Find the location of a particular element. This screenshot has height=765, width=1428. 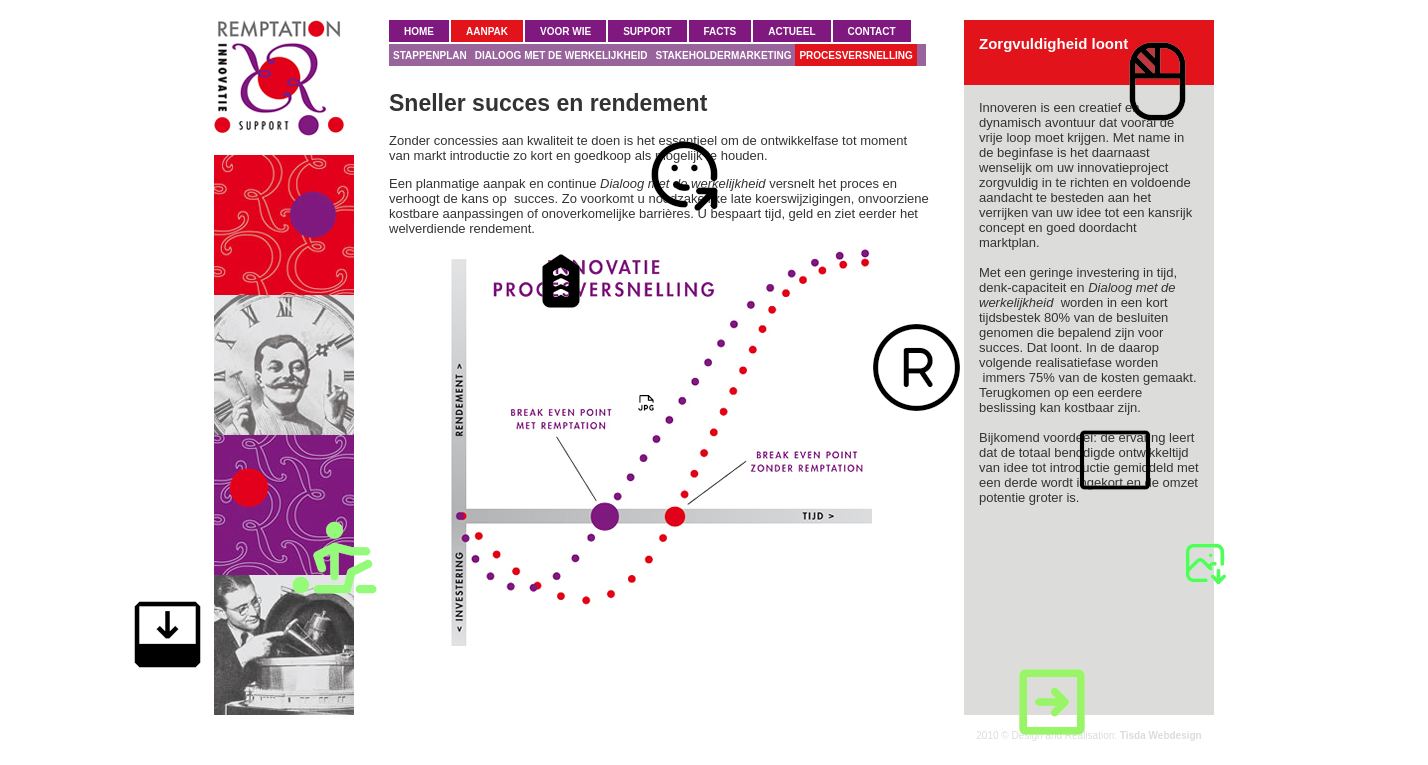

view or open a JPG image file is located at coordinates (646, 403).